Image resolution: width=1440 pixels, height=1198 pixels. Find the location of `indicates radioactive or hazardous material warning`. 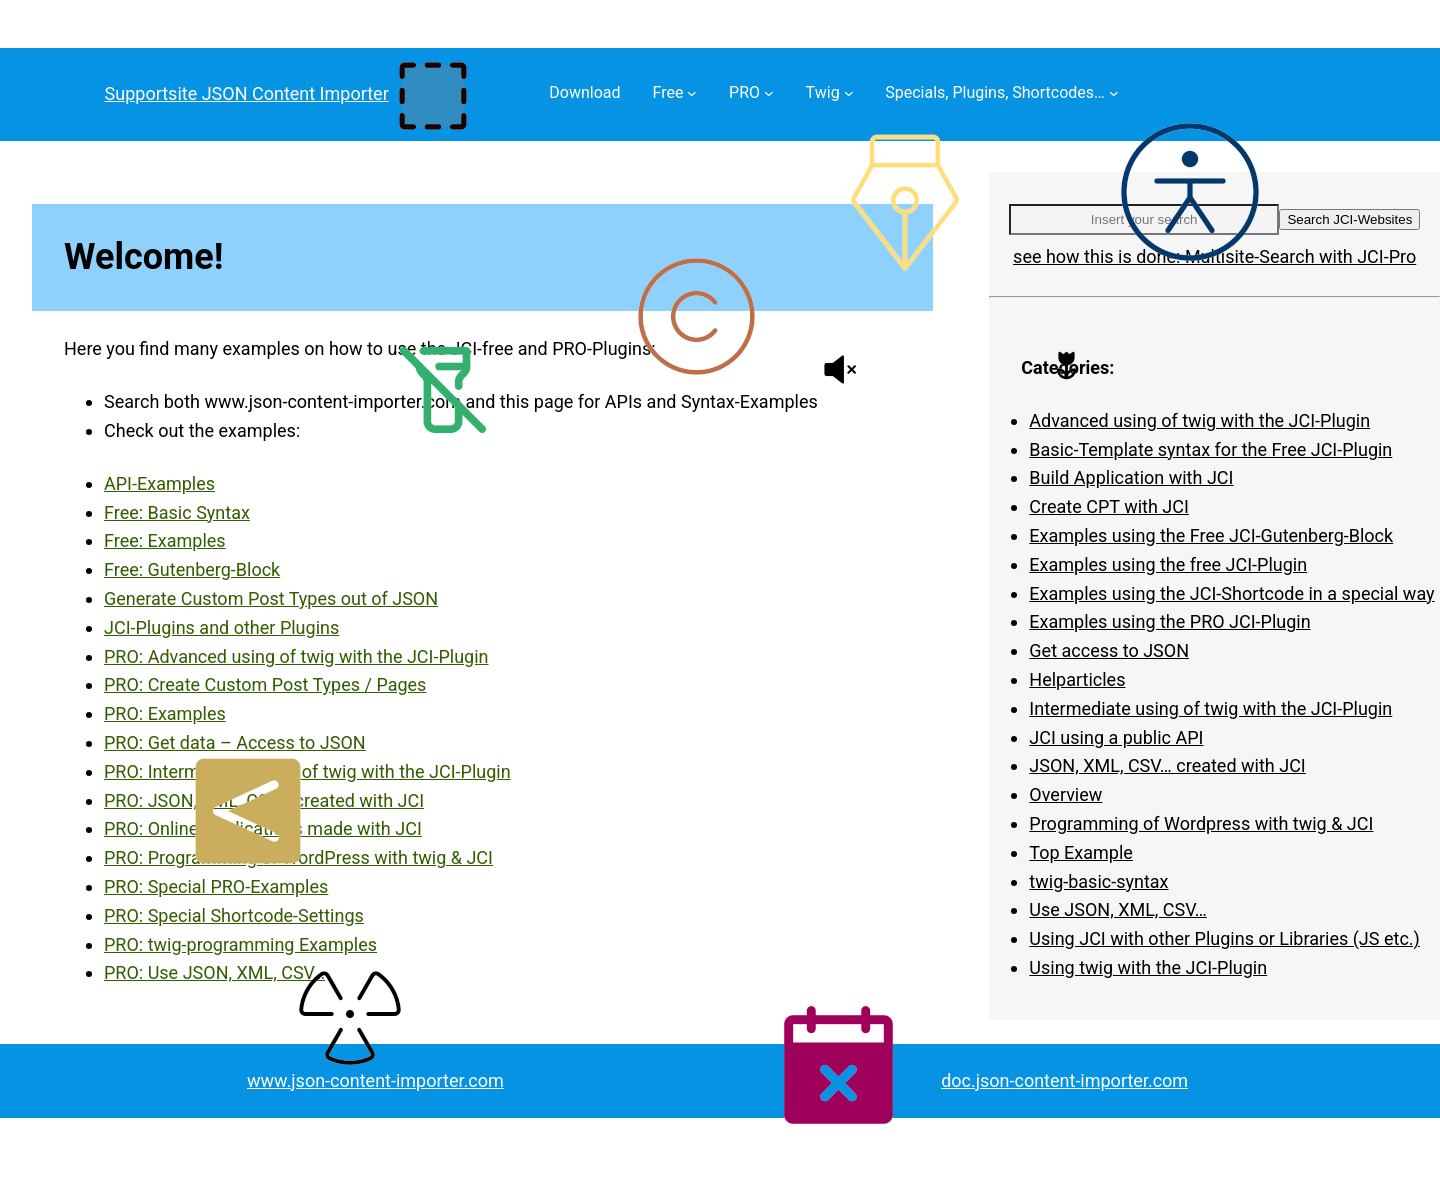

indicates radioactive or hazardous material warning is located at coordinates (350, 1014).